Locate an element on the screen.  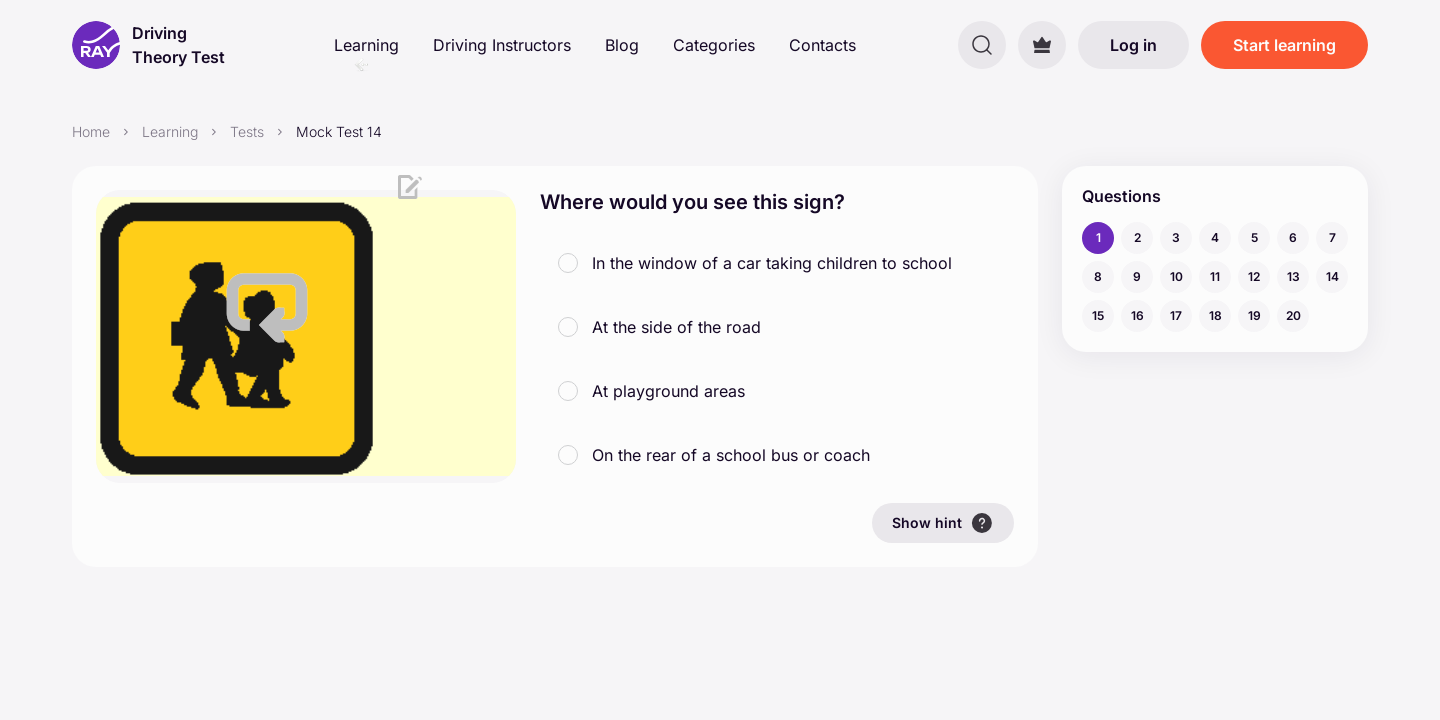
go back to the previous screen or page is located at coordinates (361, 64).